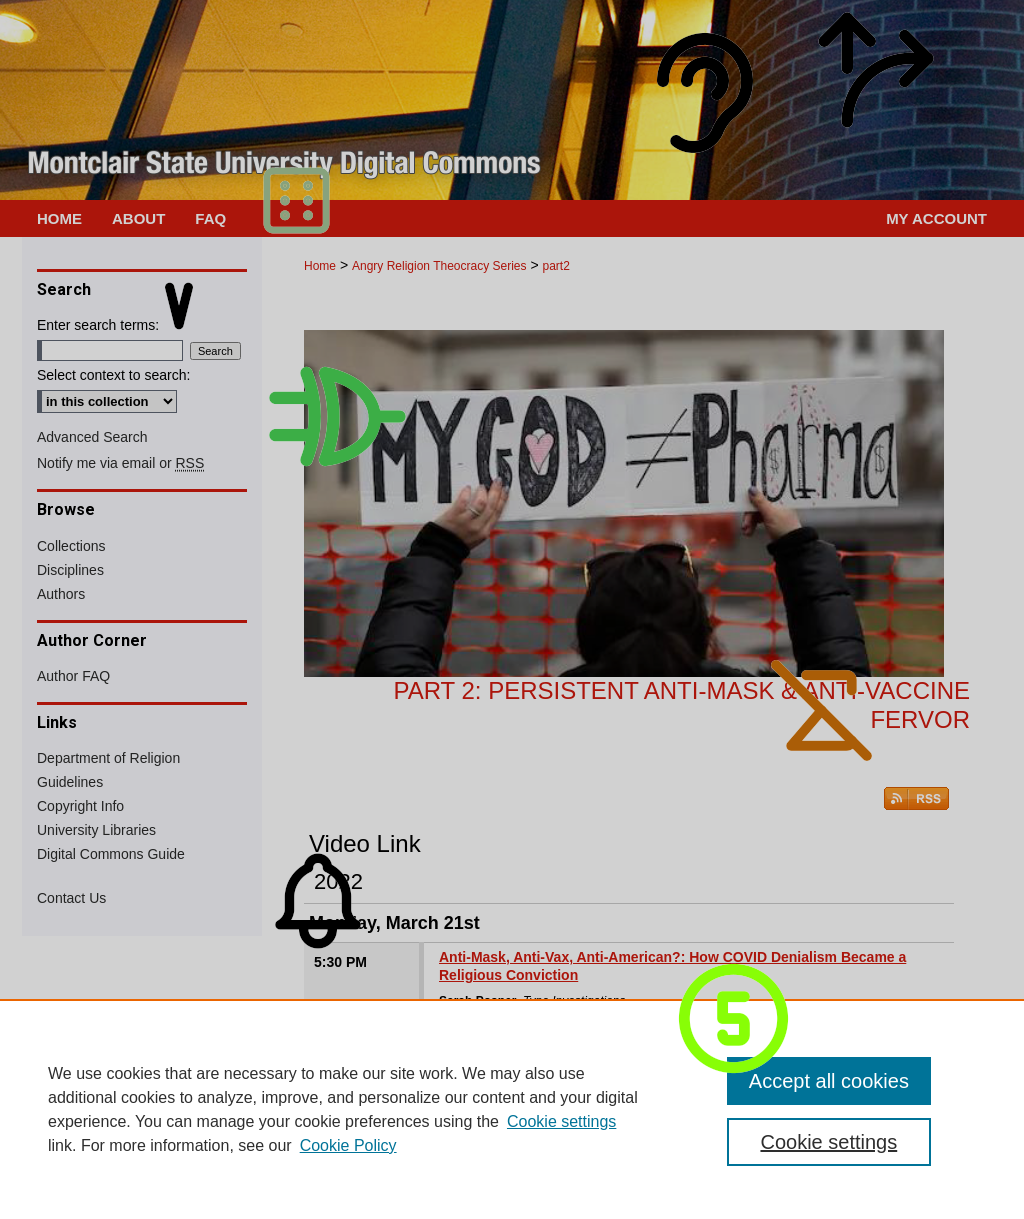  Describe the element at coordinates (733, 1018) in the screenshot. I see `step 5 in a multi-step process` at that location.